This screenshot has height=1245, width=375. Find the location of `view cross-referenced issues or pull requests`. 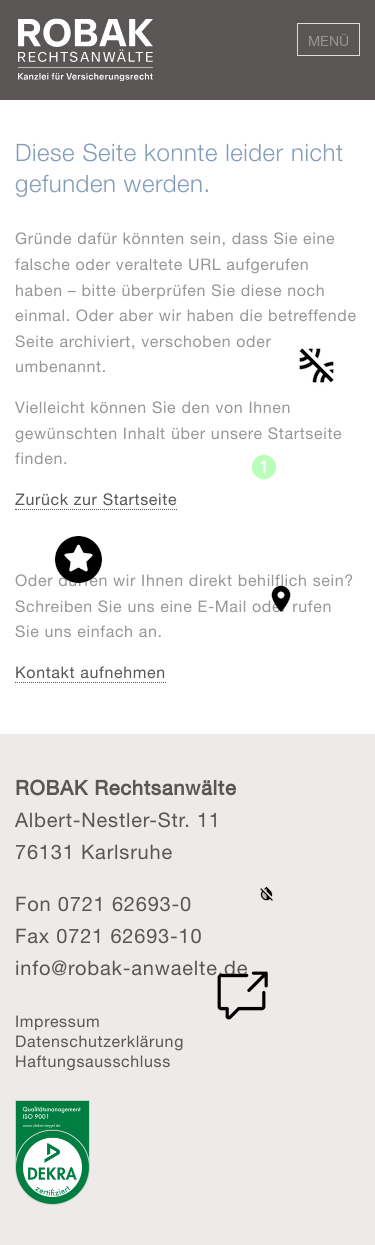

view cross-referenced issues or pull requests is located at coordinates (241, 995).